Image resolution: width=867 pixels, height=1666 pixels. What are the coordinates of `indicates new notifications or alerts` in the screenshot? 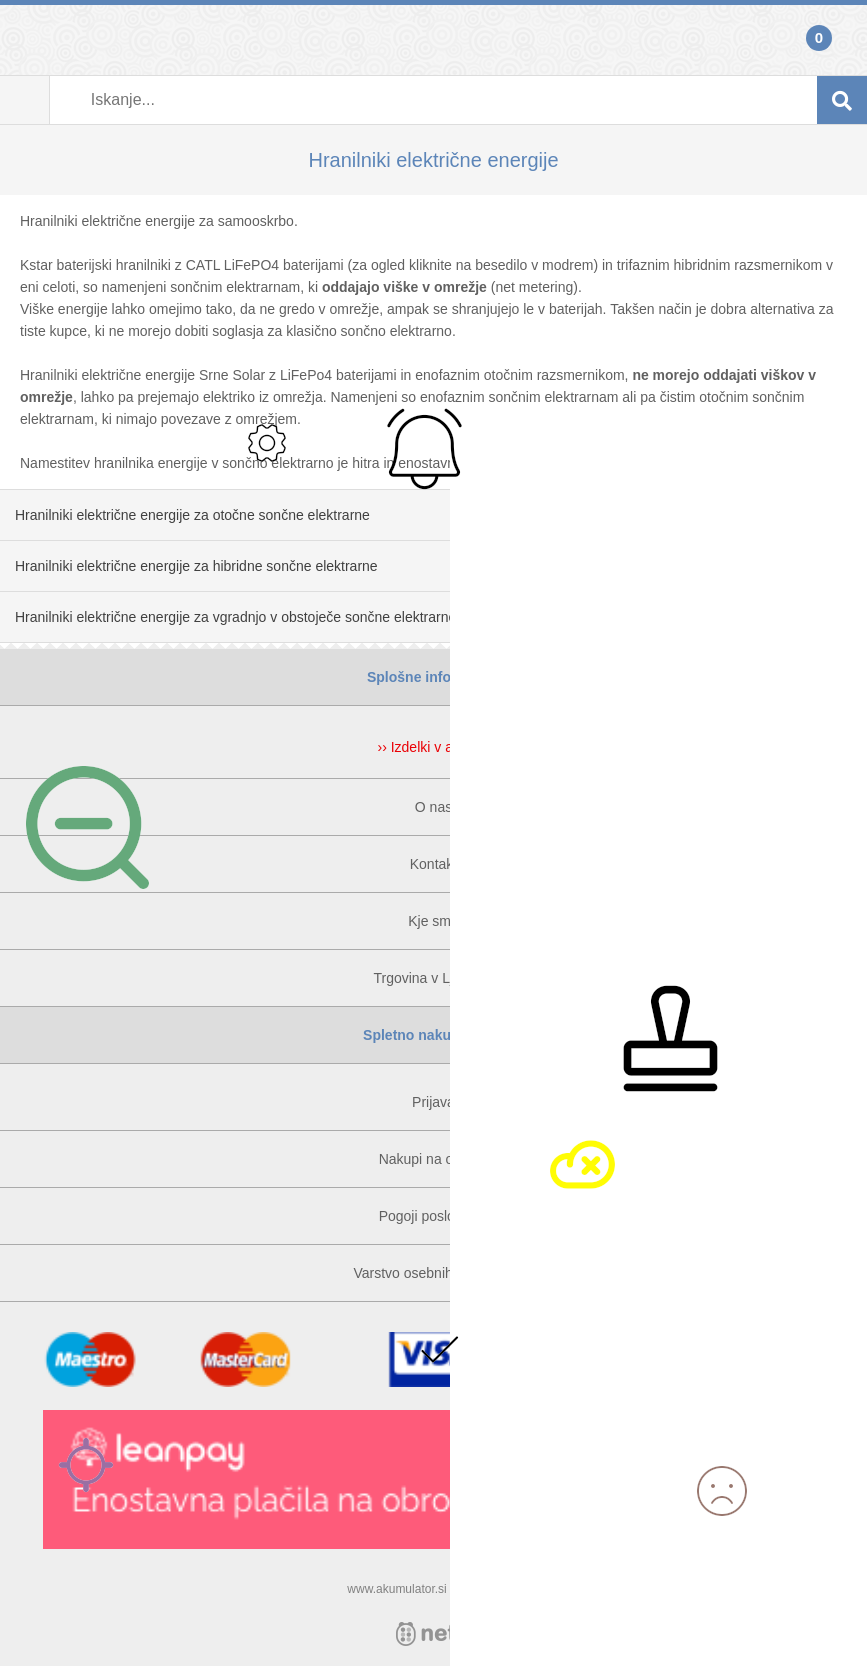 It's located at (424, 450).